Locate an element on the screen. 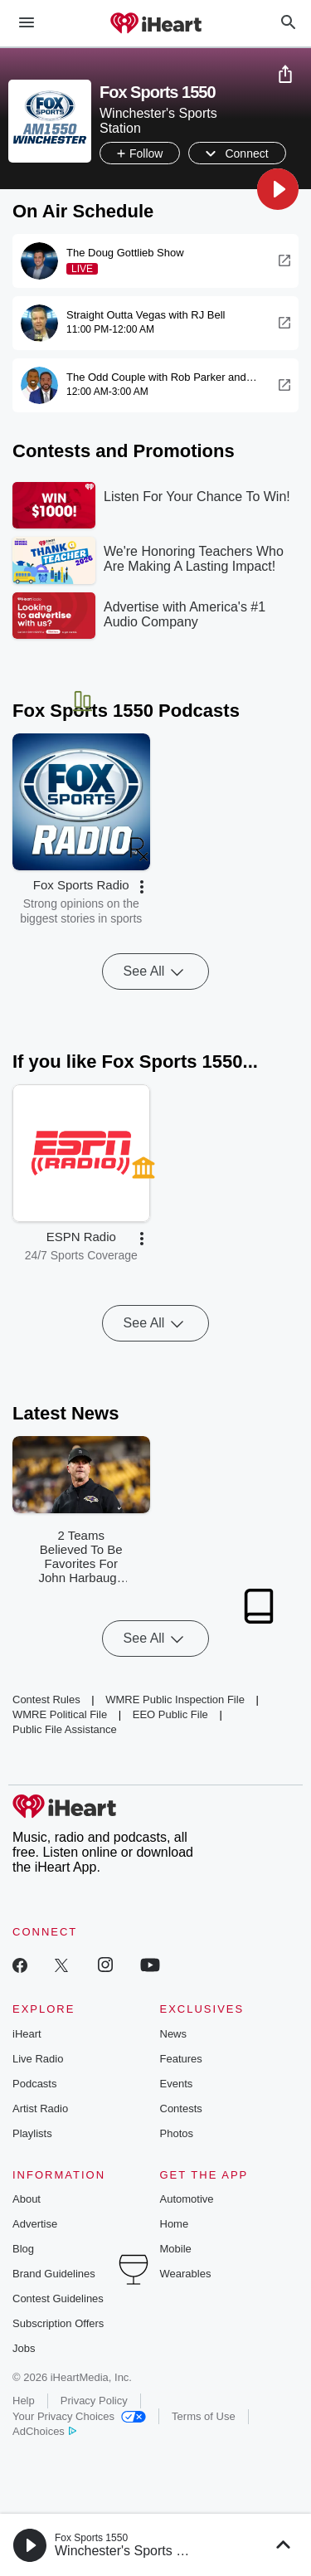  view prescription details is located at coordinates (138, 849).